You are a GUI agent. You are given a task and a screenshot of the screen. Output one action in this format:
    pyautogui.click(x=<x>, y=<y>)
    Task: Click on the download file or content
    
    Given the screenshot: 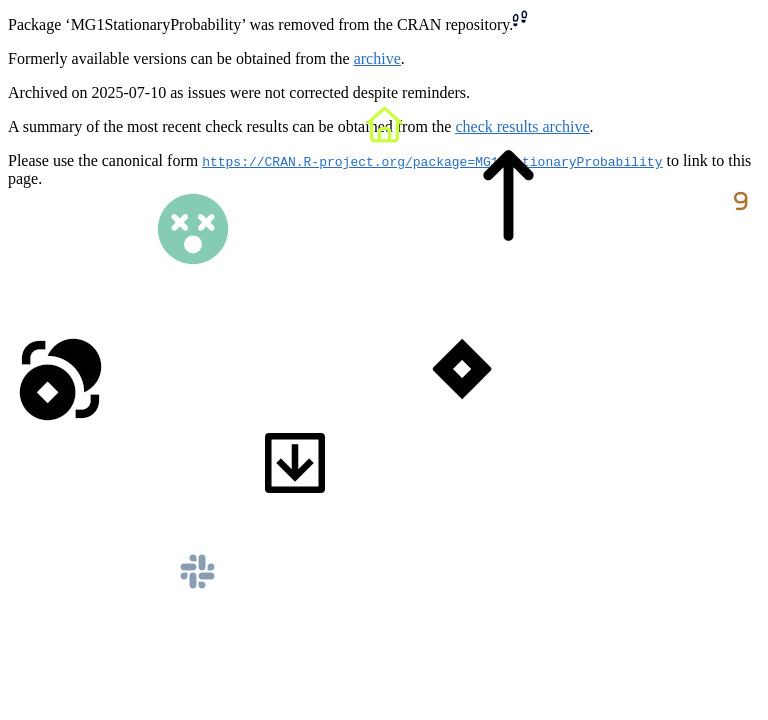 What is the action you would take?
    pyautogui.click(x=295, y=463)
    